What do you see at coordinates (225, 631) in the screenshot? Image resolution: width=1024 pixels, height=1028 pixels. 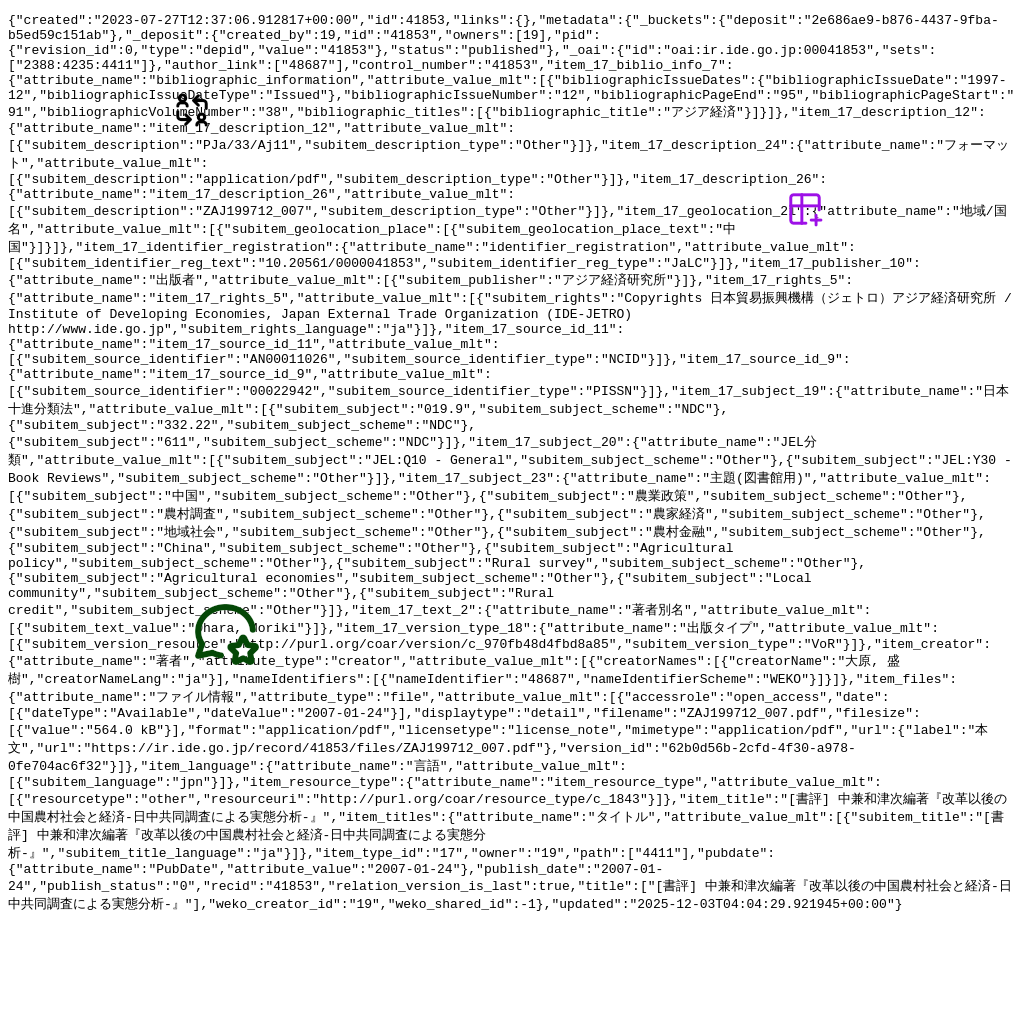 I see `mark a conversation as favorite` at bounding box center [225, 631].